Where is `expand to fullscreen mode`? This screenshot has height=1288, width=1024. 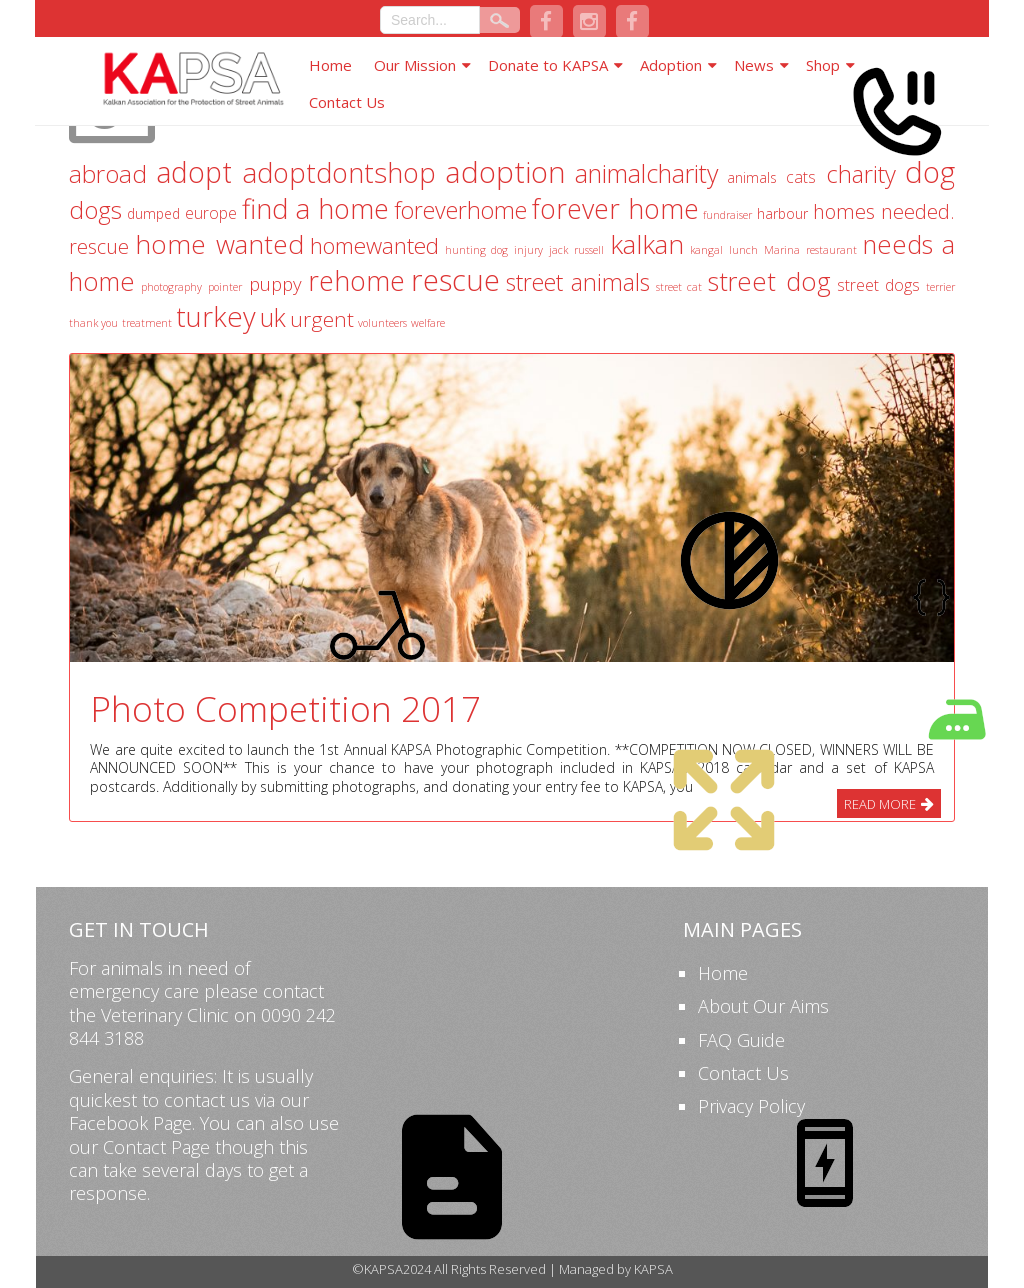
expand to fullscreen mode is located at coordinates (724, 800).